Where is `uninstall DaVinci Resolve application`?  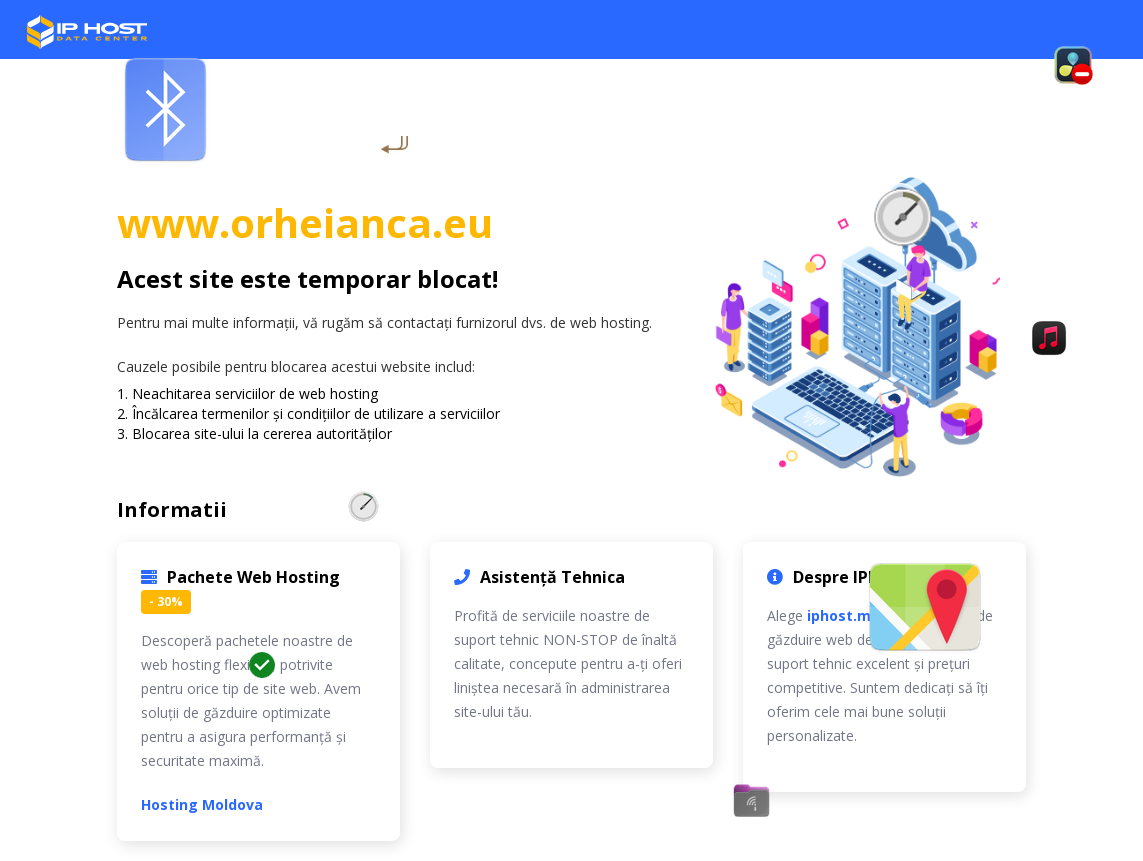 uninstall DaVinci Resolve application is located at coordinates (1073, 65).